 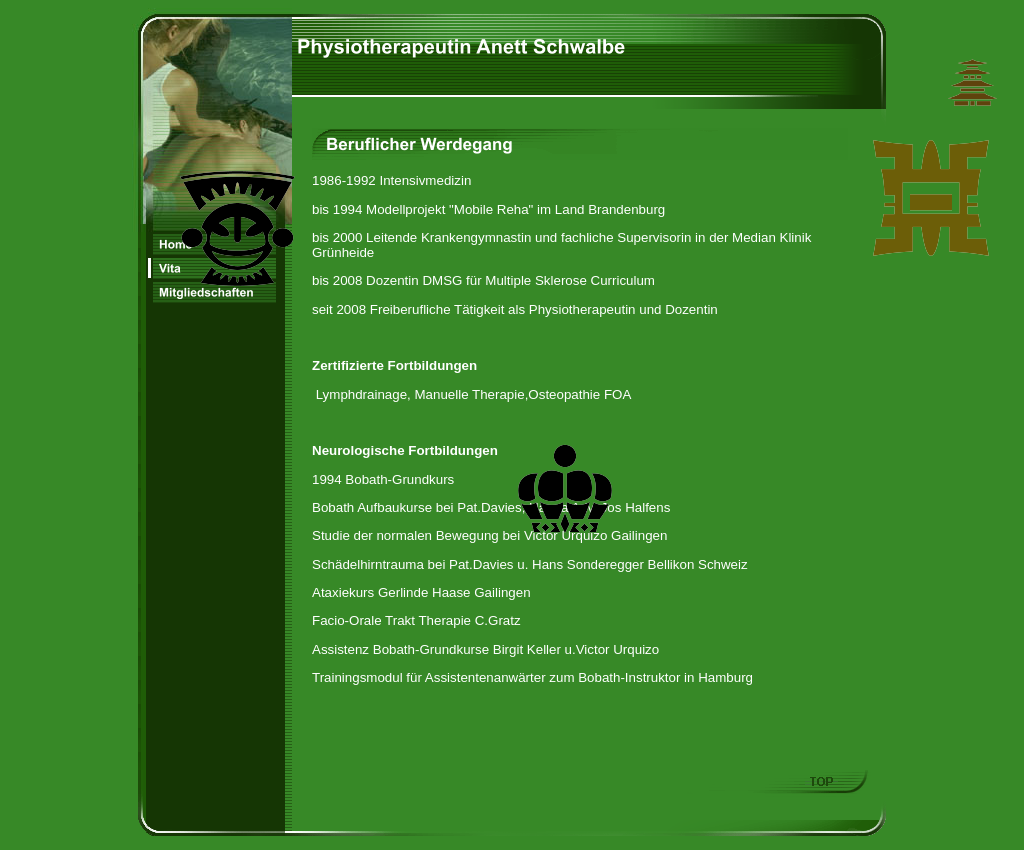 I want to click on abstract game element or power-up icon, so click(x=931, y=198).